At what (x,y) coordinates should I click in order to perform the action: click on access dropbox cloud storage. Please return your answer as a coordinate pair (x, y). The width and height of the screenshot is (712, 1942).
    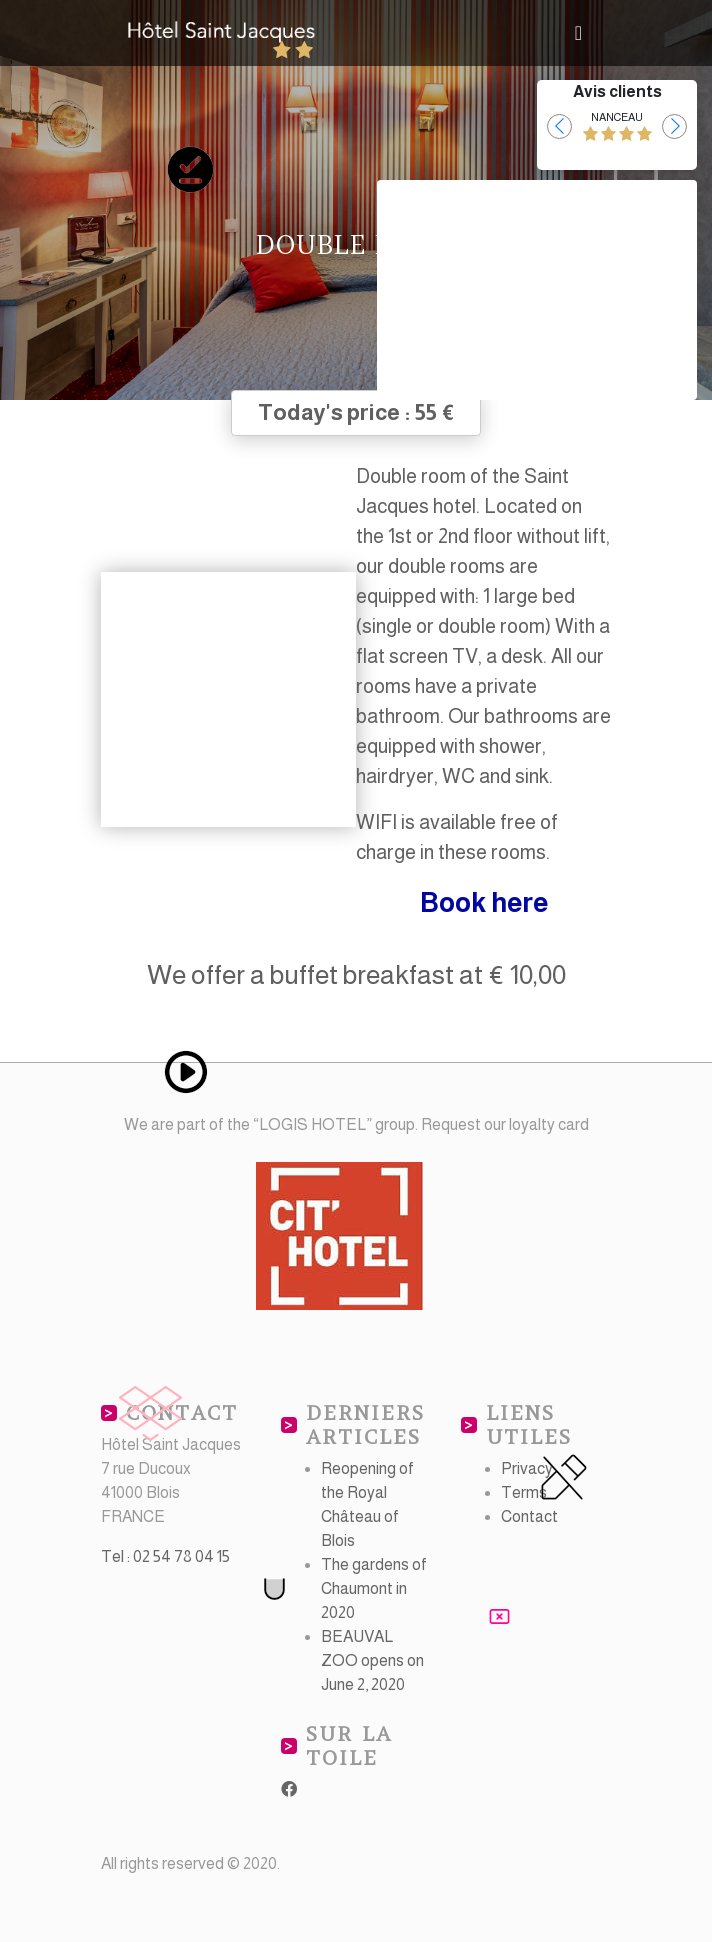
    Looking at the image, I should click on (150, 1410).